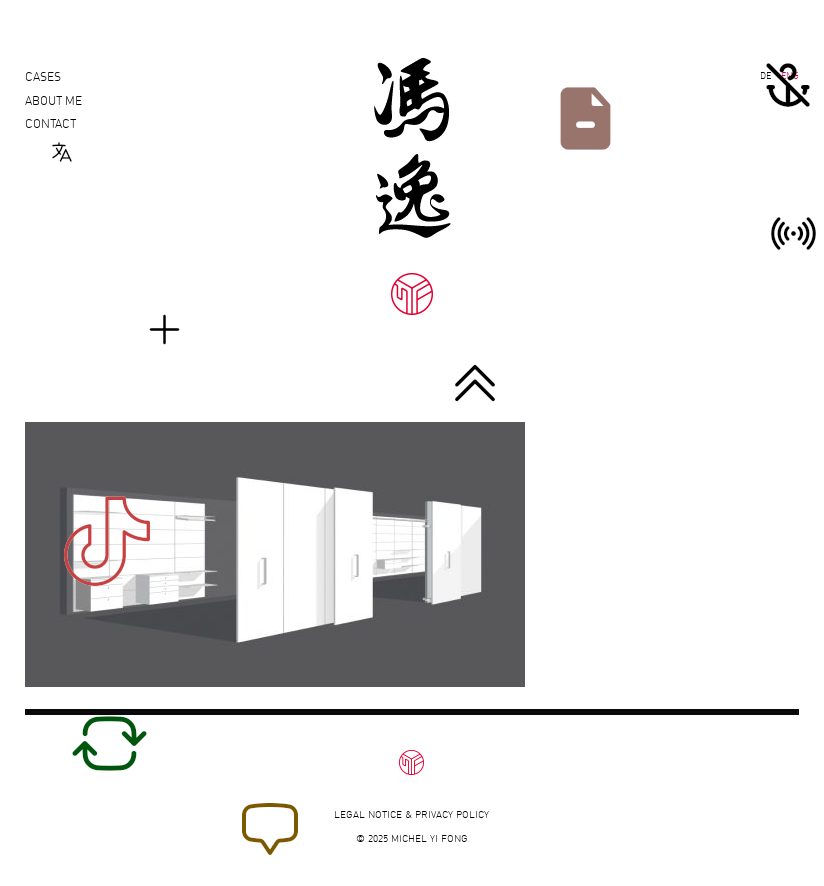 Image resolution: width=824 pixels, height=886 pixels. Describe the element at coordinates (107, 543) in the screenshot. I see `open the TikTok app` at that location.